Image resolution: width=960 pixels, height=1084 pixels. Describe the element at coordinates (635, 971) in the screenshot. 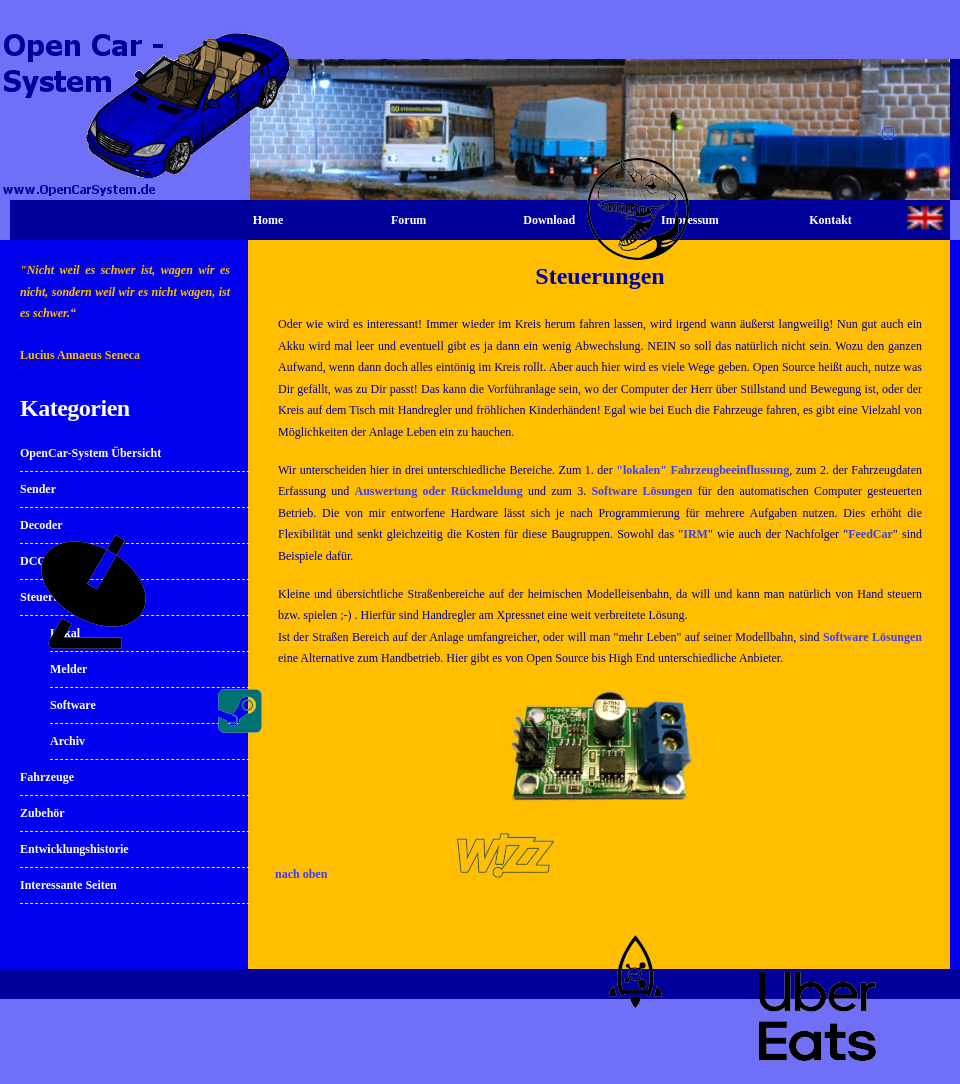

I see `Apache RocketMQ logo` at that location.